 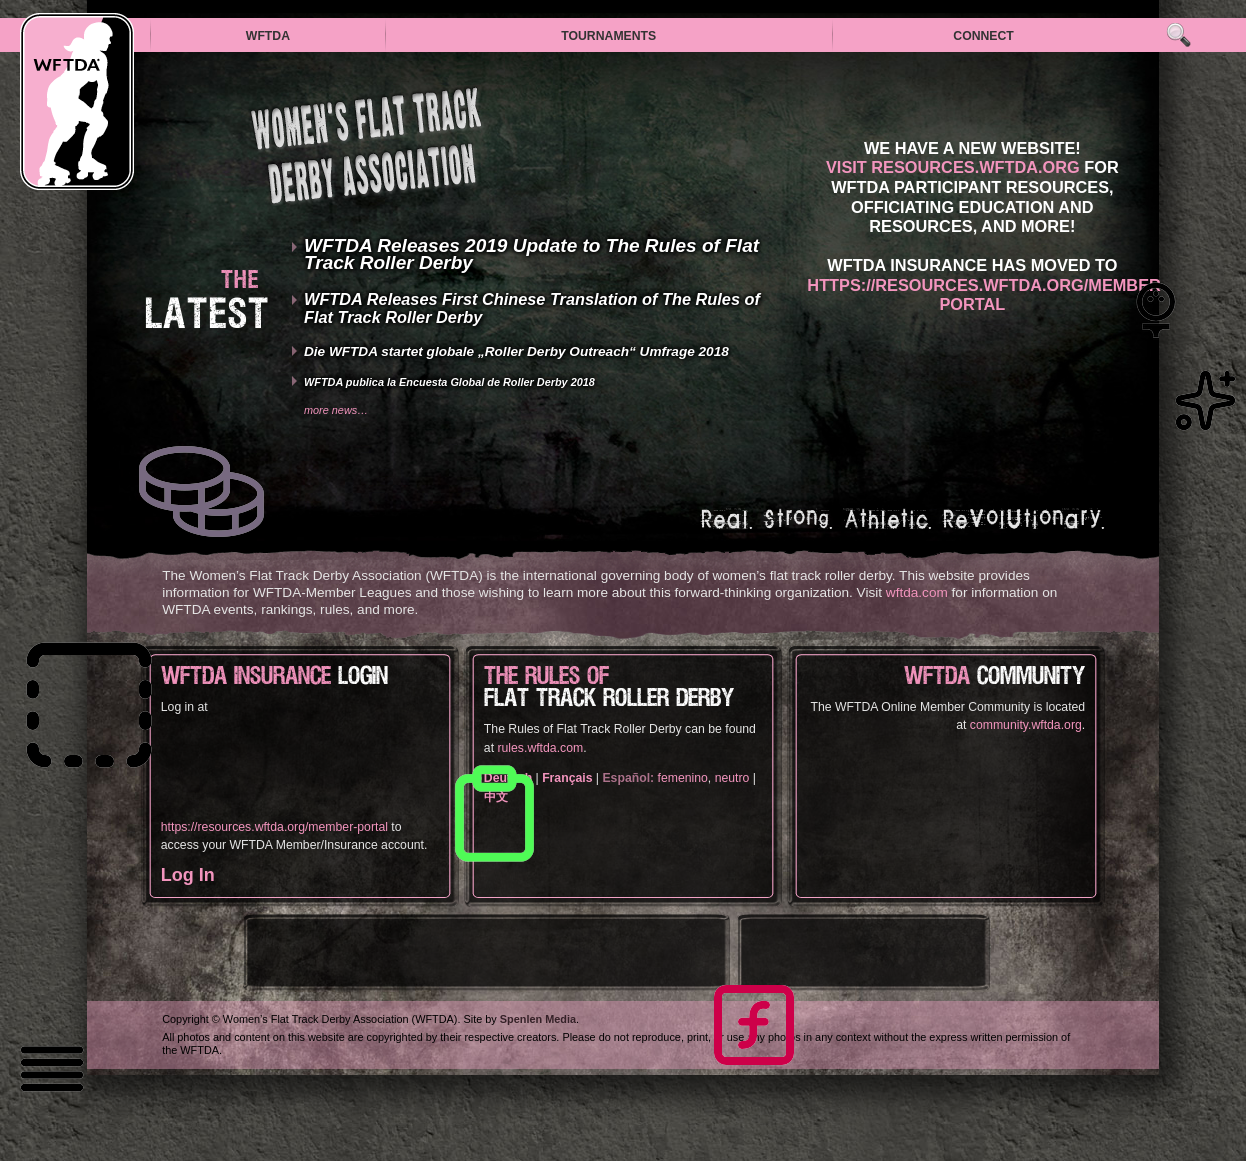 What do you see at coordinates (52, 1070) in the screenshot?
I see `justify text alignment` at bounding box center [52, 1070].